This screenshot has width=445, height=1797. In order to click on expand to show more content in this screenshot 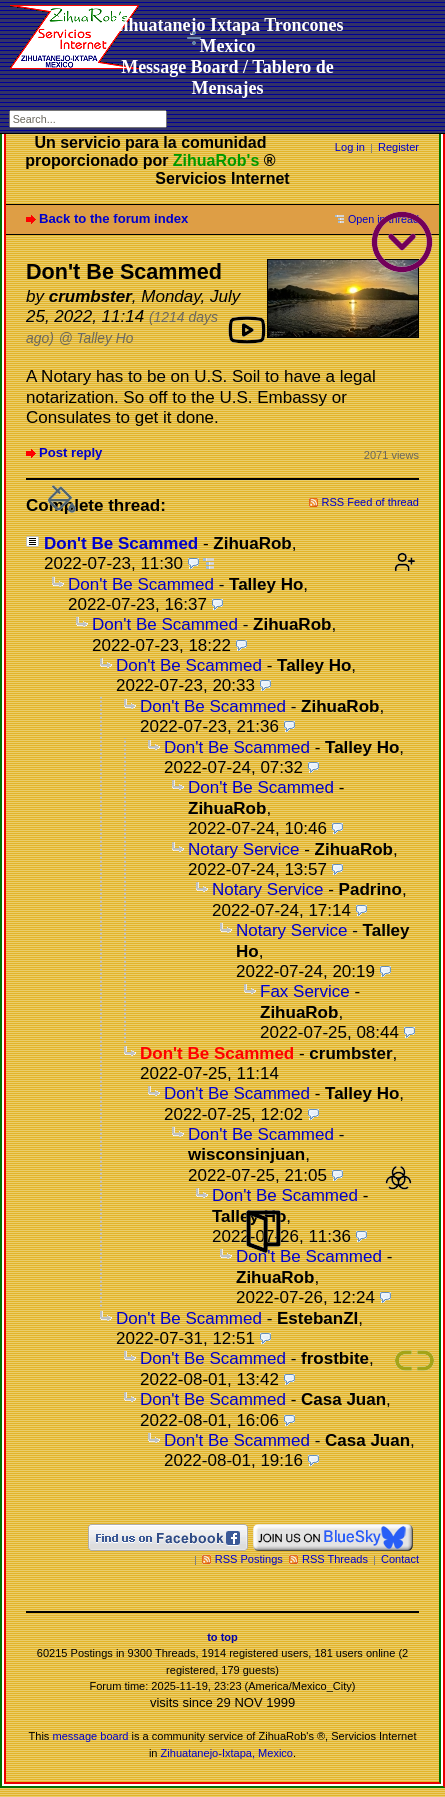, I will do `click(402, 242)`.